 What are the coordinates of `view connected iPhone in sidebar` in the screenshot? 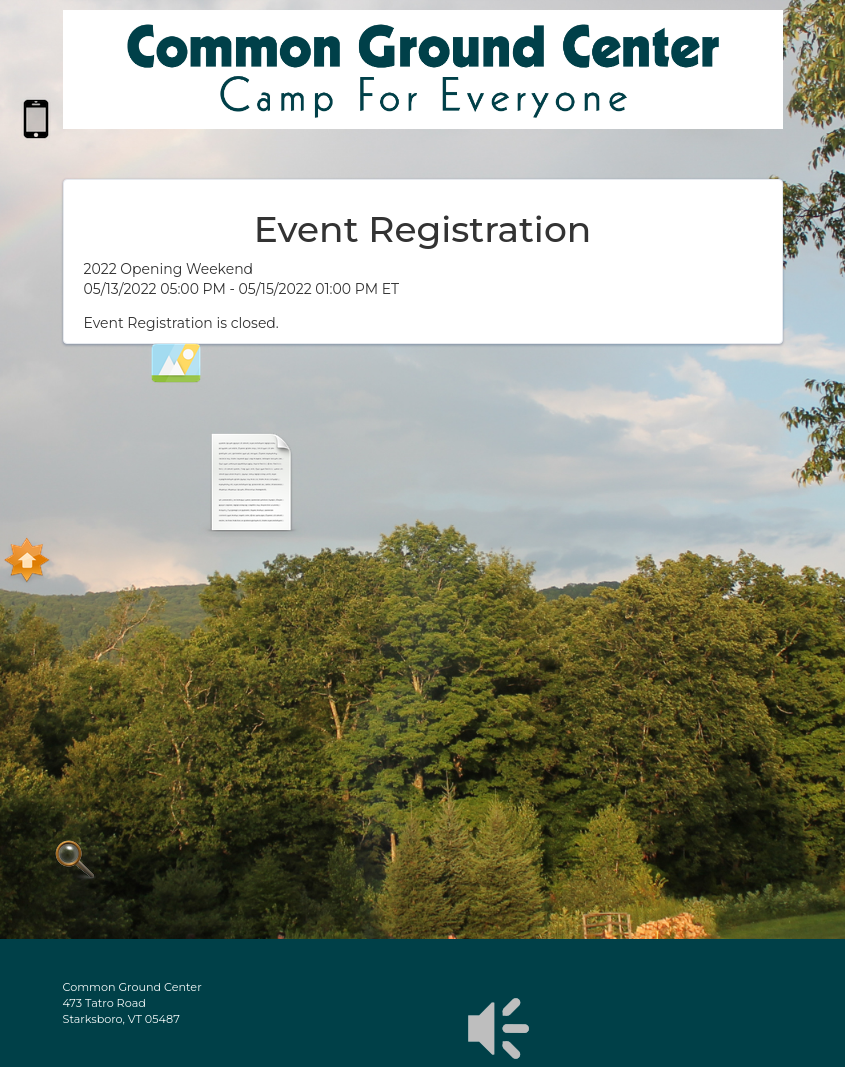 It's located at (36, 119).